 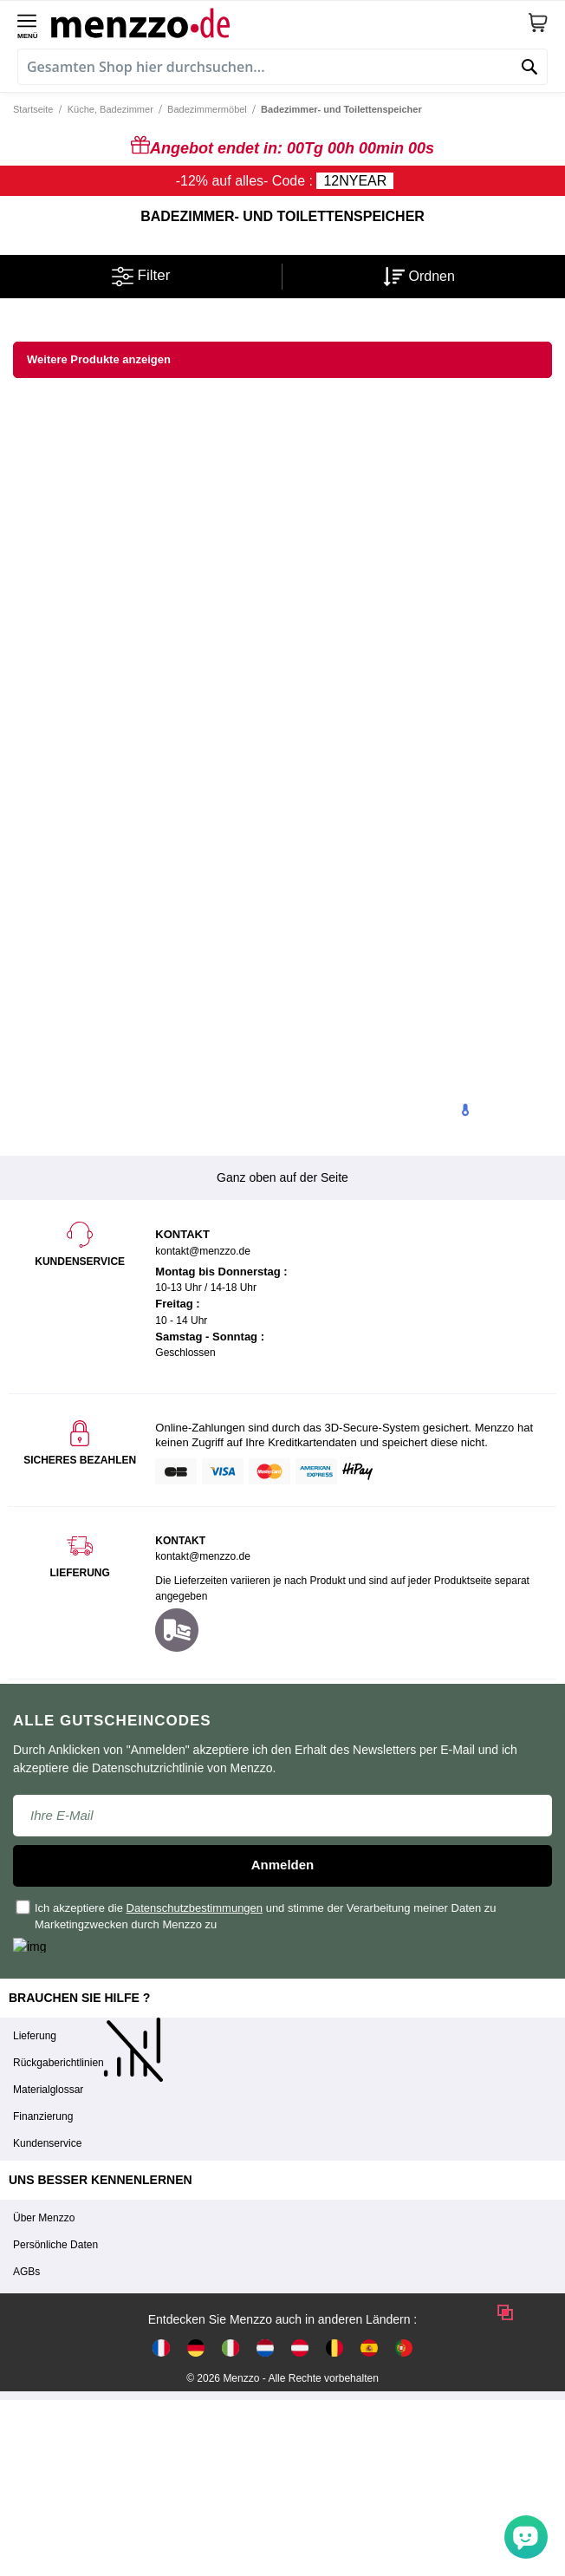 I want to click on indicates lowest temperature or cold setting, so click(x=465, y=1110).